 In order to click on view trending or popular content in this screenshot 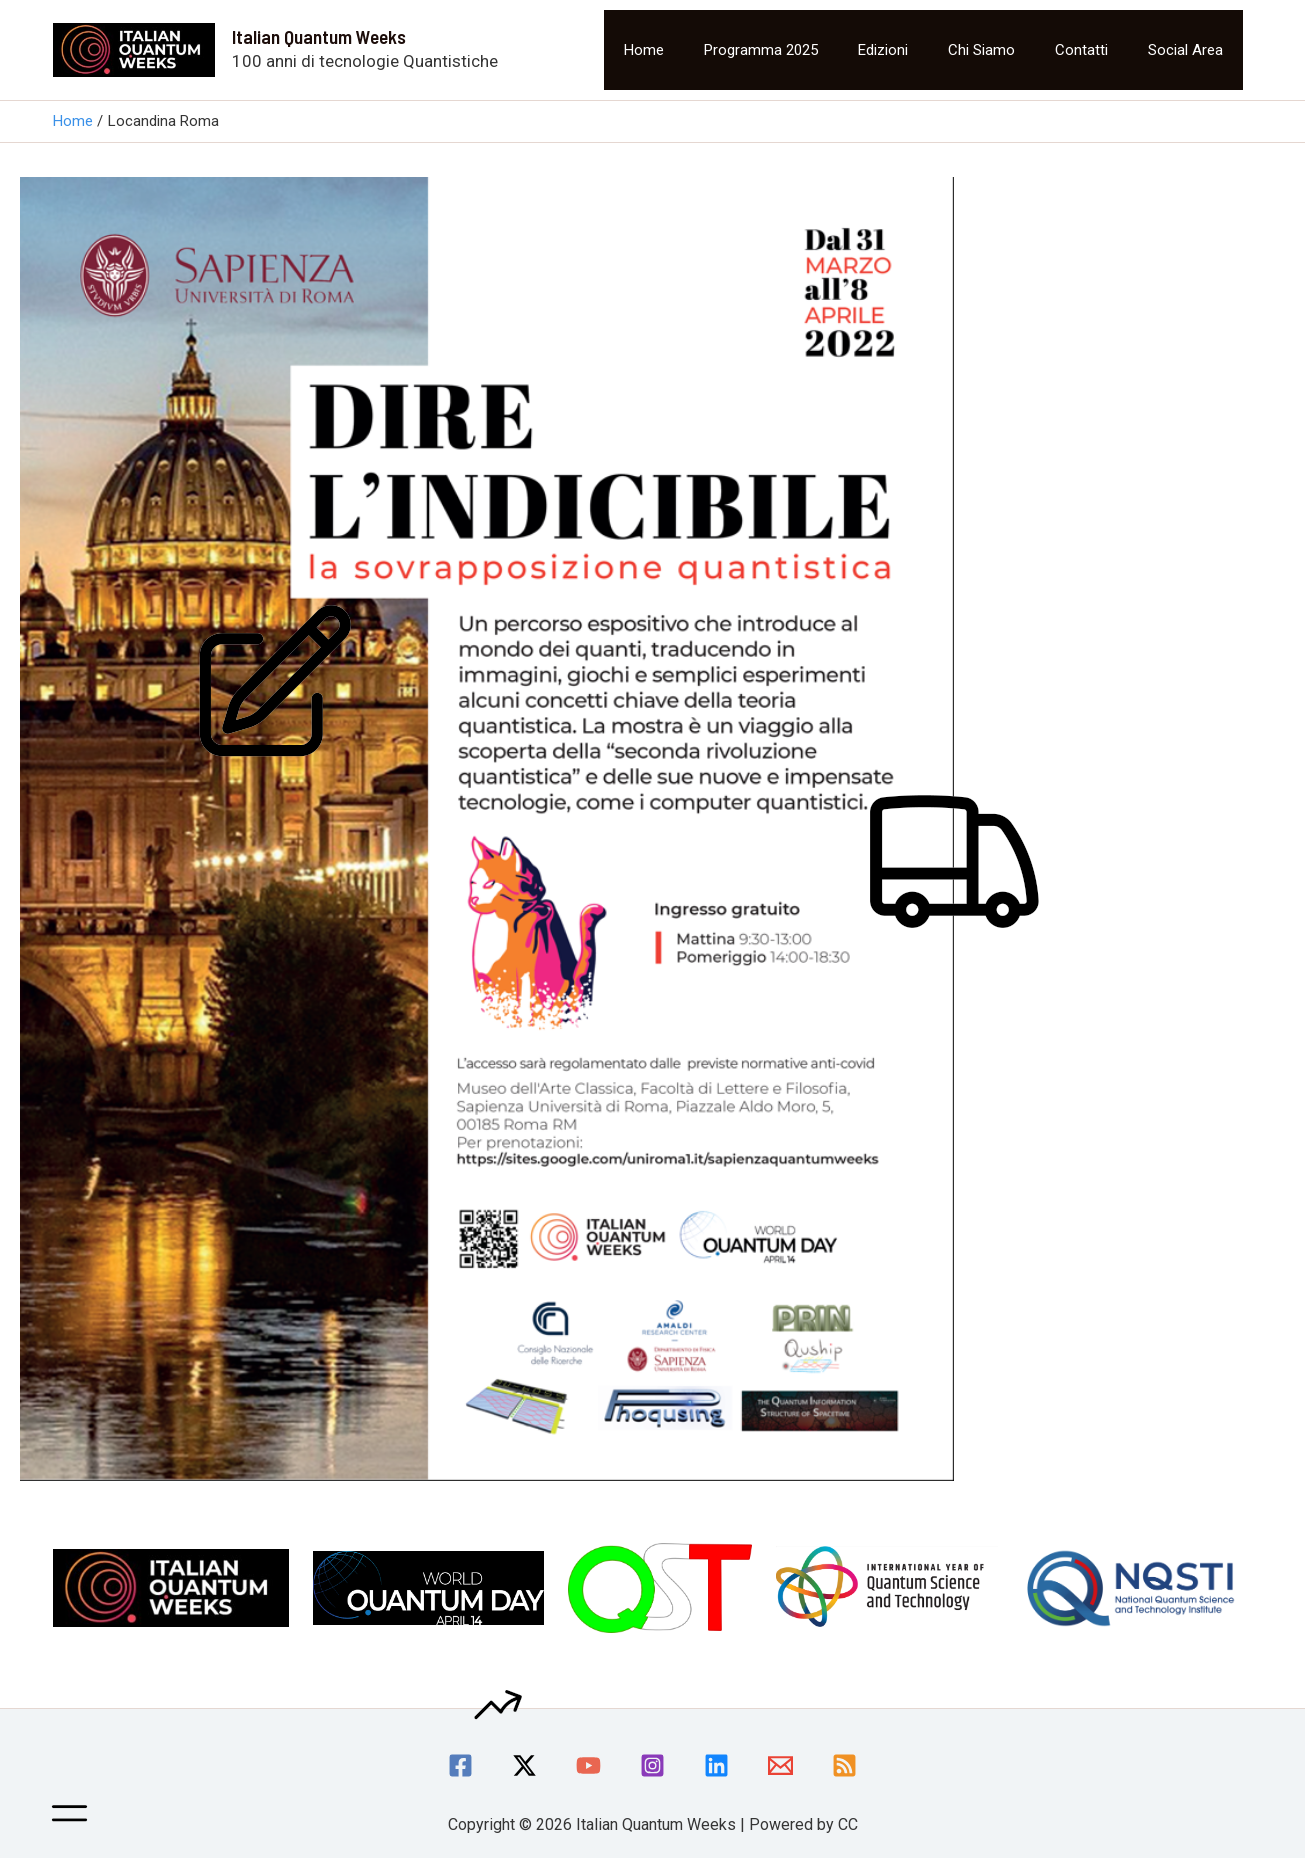, I will do `click(498, 1704)`.